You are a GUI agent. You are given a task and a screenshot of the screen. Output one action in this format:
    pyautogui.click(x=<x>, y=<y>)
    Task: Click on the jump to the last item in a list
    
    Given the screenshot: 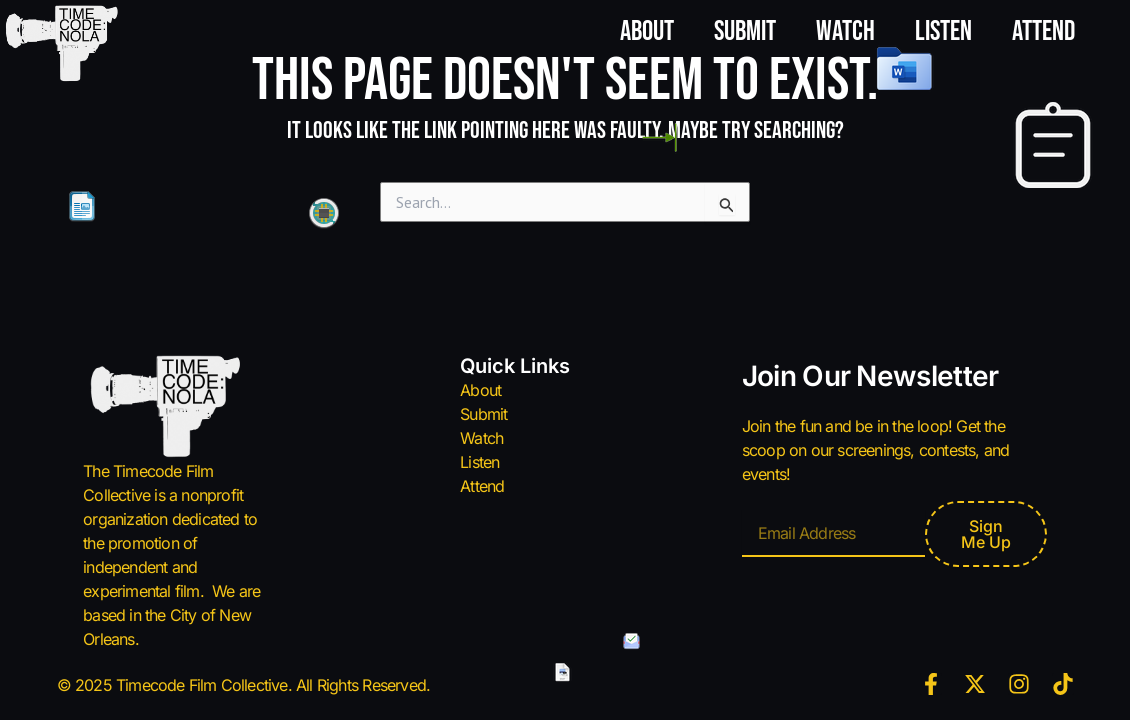 What is the action you would take?
    pyautogui.click(x=659, y=137)
    